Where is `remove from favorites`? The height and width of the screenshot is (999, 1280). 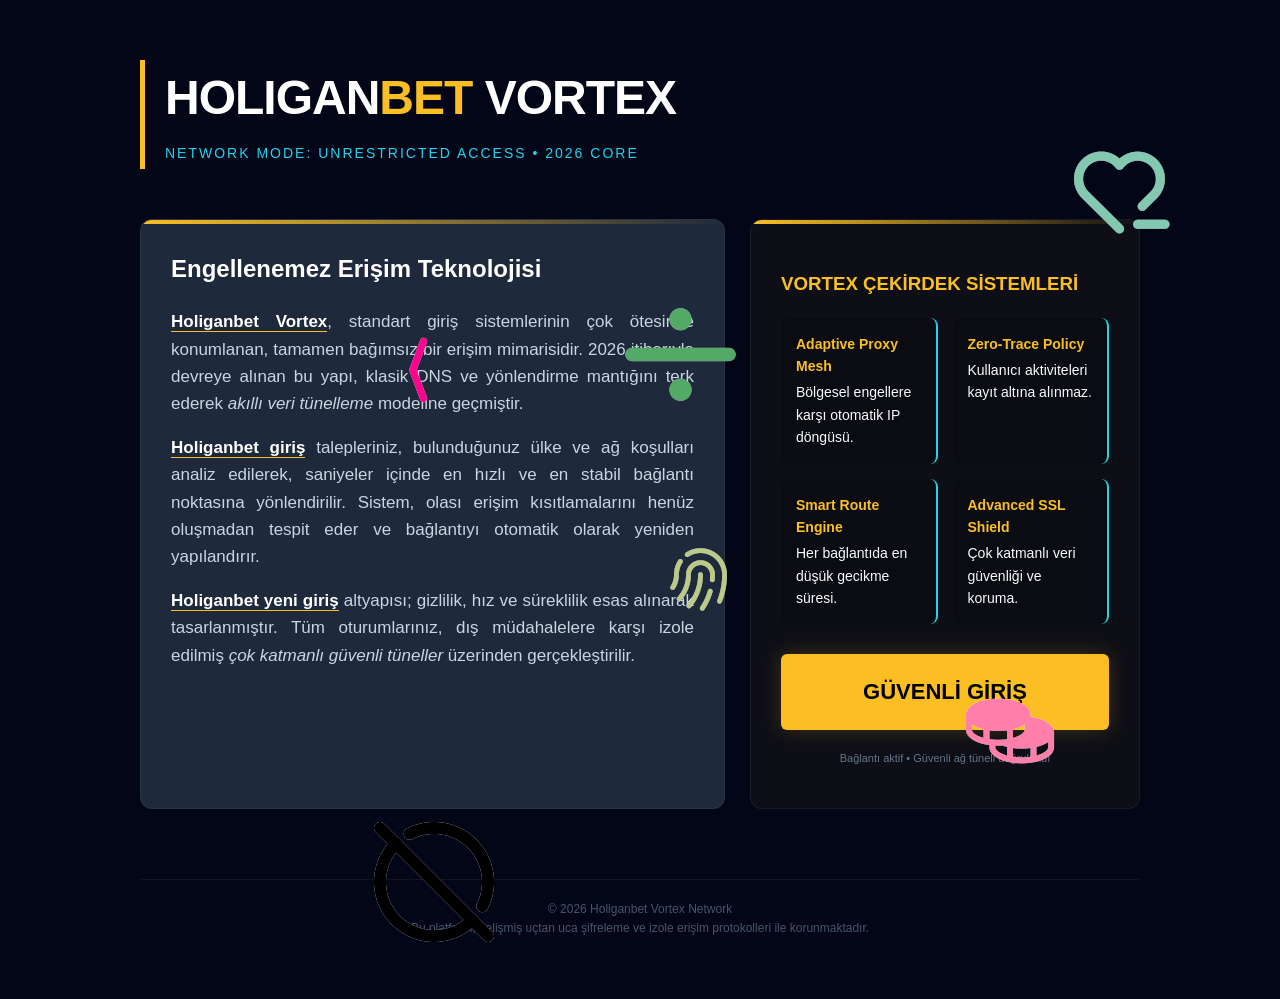 remove from favorites is located at coordinates (1119, 192).